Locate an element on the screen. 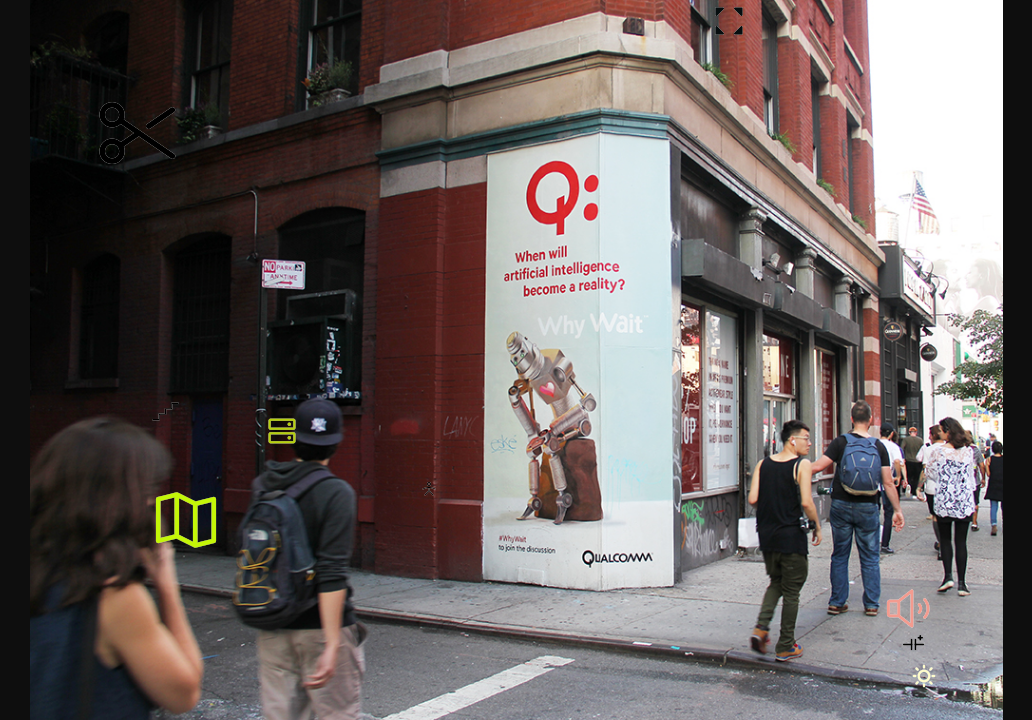 The width and height of the screenshot is (1032, 720). access storage or server settings is located at coordinates (282, 431).